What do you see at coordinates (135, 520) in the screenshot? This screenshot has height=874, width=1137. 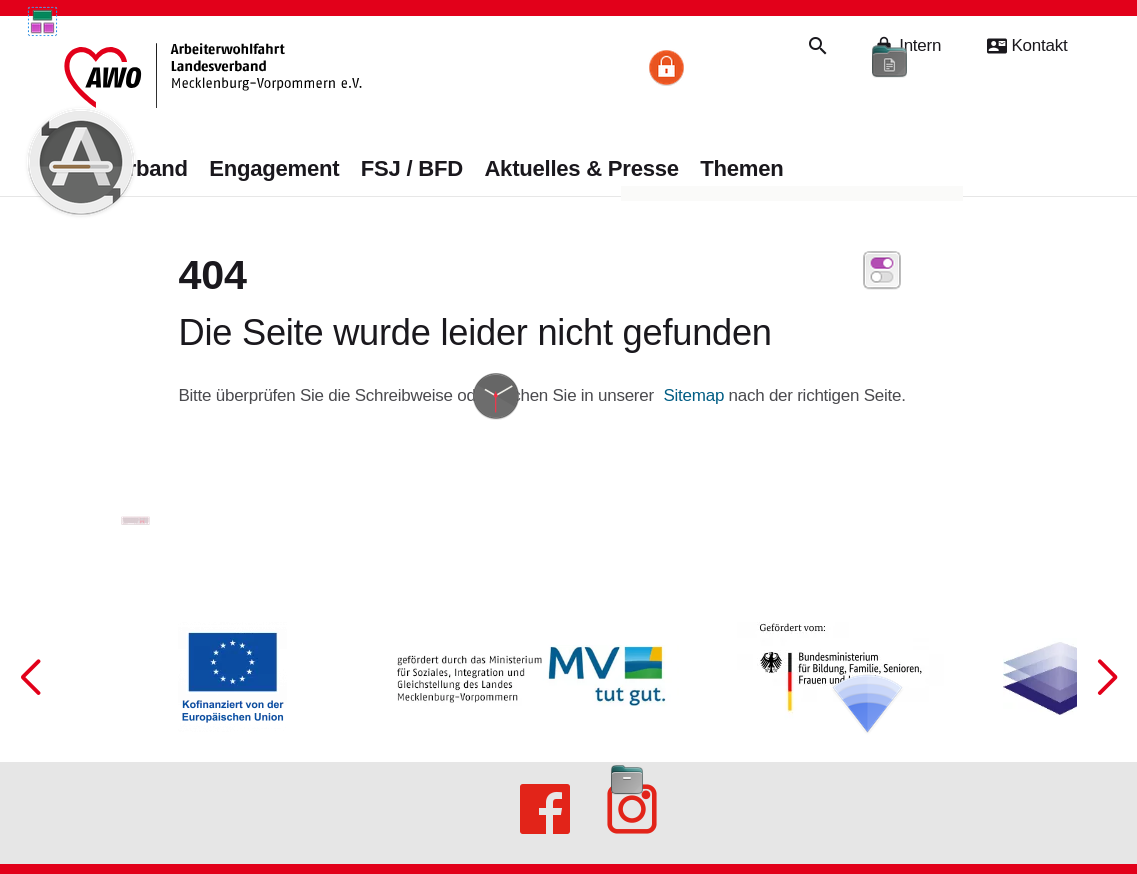 I see `connect a bluetooth keyboard` at bounding box center [135, 520].